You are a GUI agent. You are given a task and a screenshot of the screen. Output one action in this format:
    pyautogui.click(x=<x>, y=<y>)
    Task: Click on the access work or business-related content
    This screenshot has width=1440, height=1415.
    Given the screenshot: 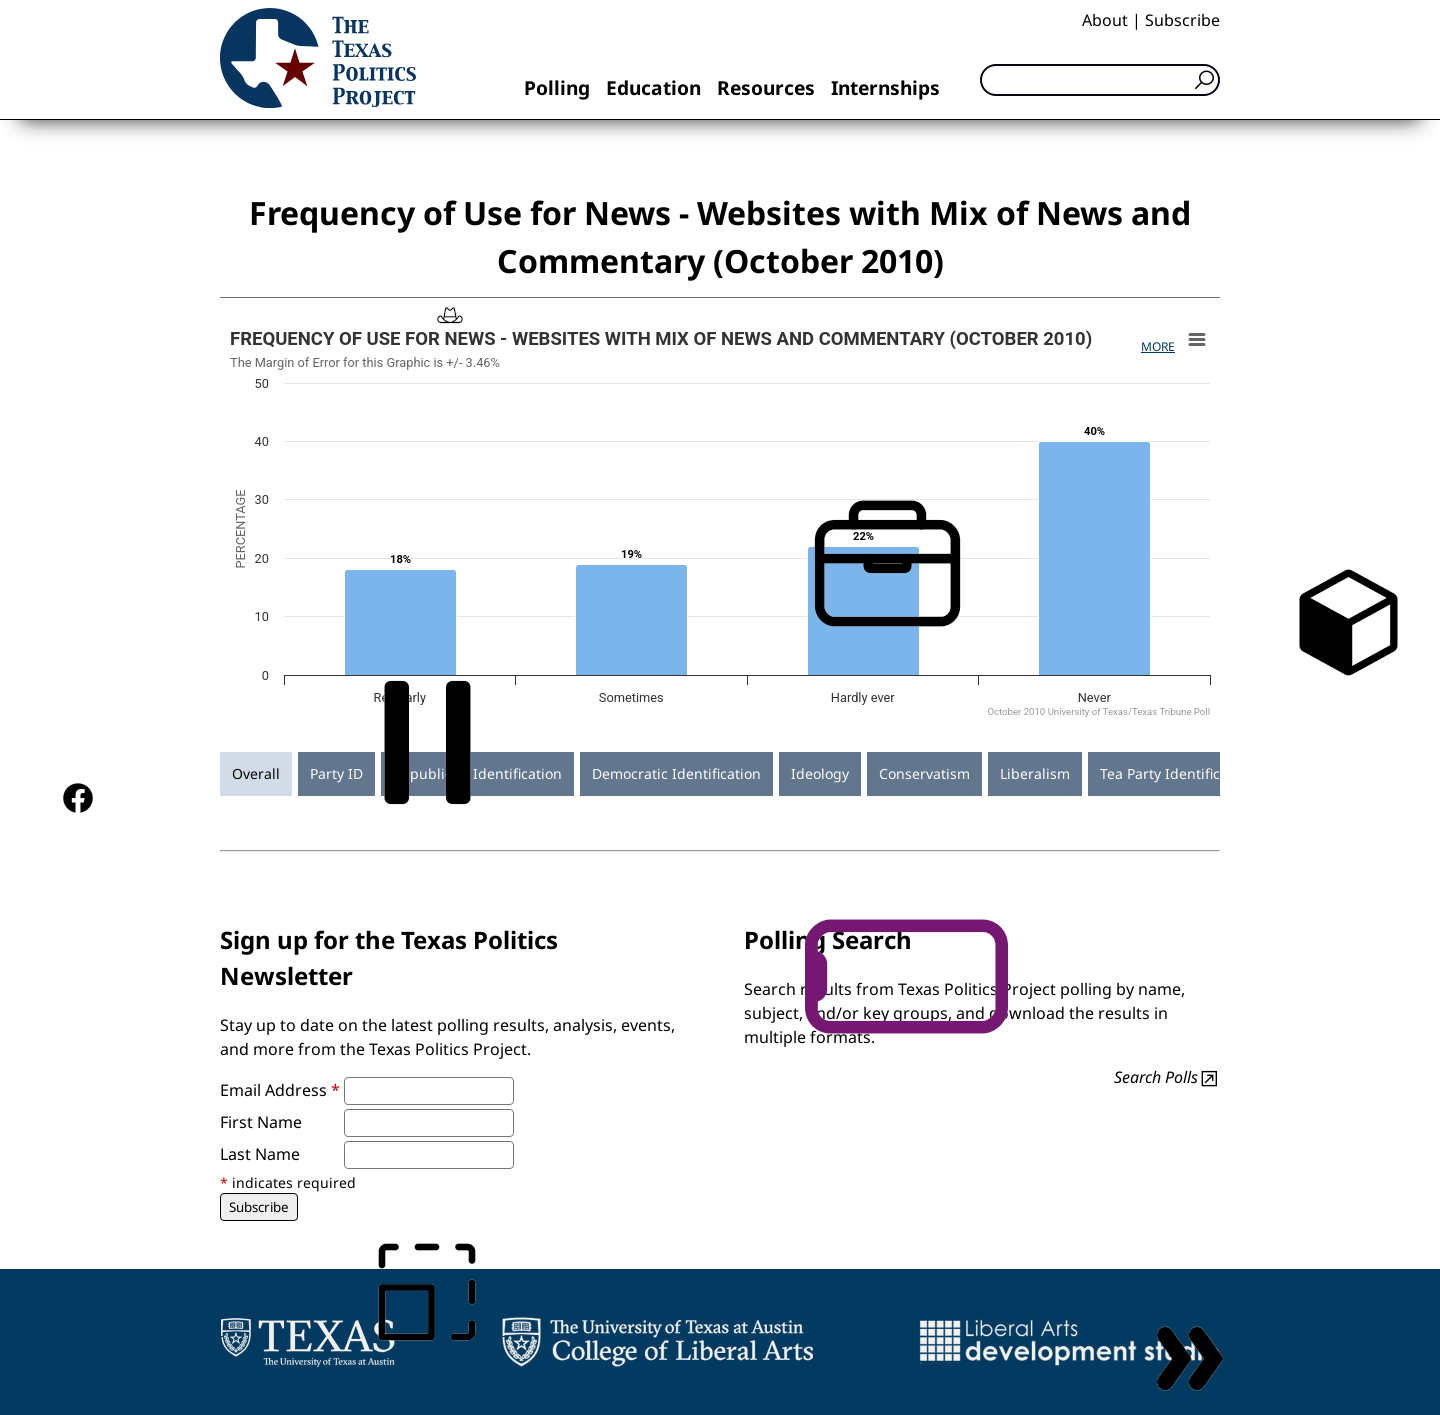 What is the action you would take?
    pyautogui.click(x=887, y=563)
    